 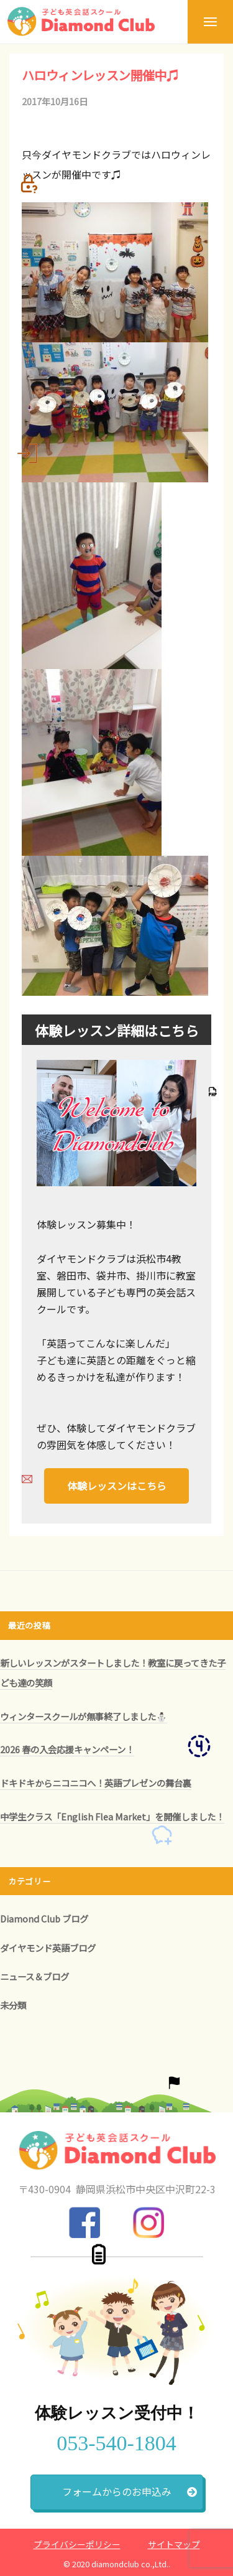 I want to click on start a new conversation, so click(x=162, y=1835).